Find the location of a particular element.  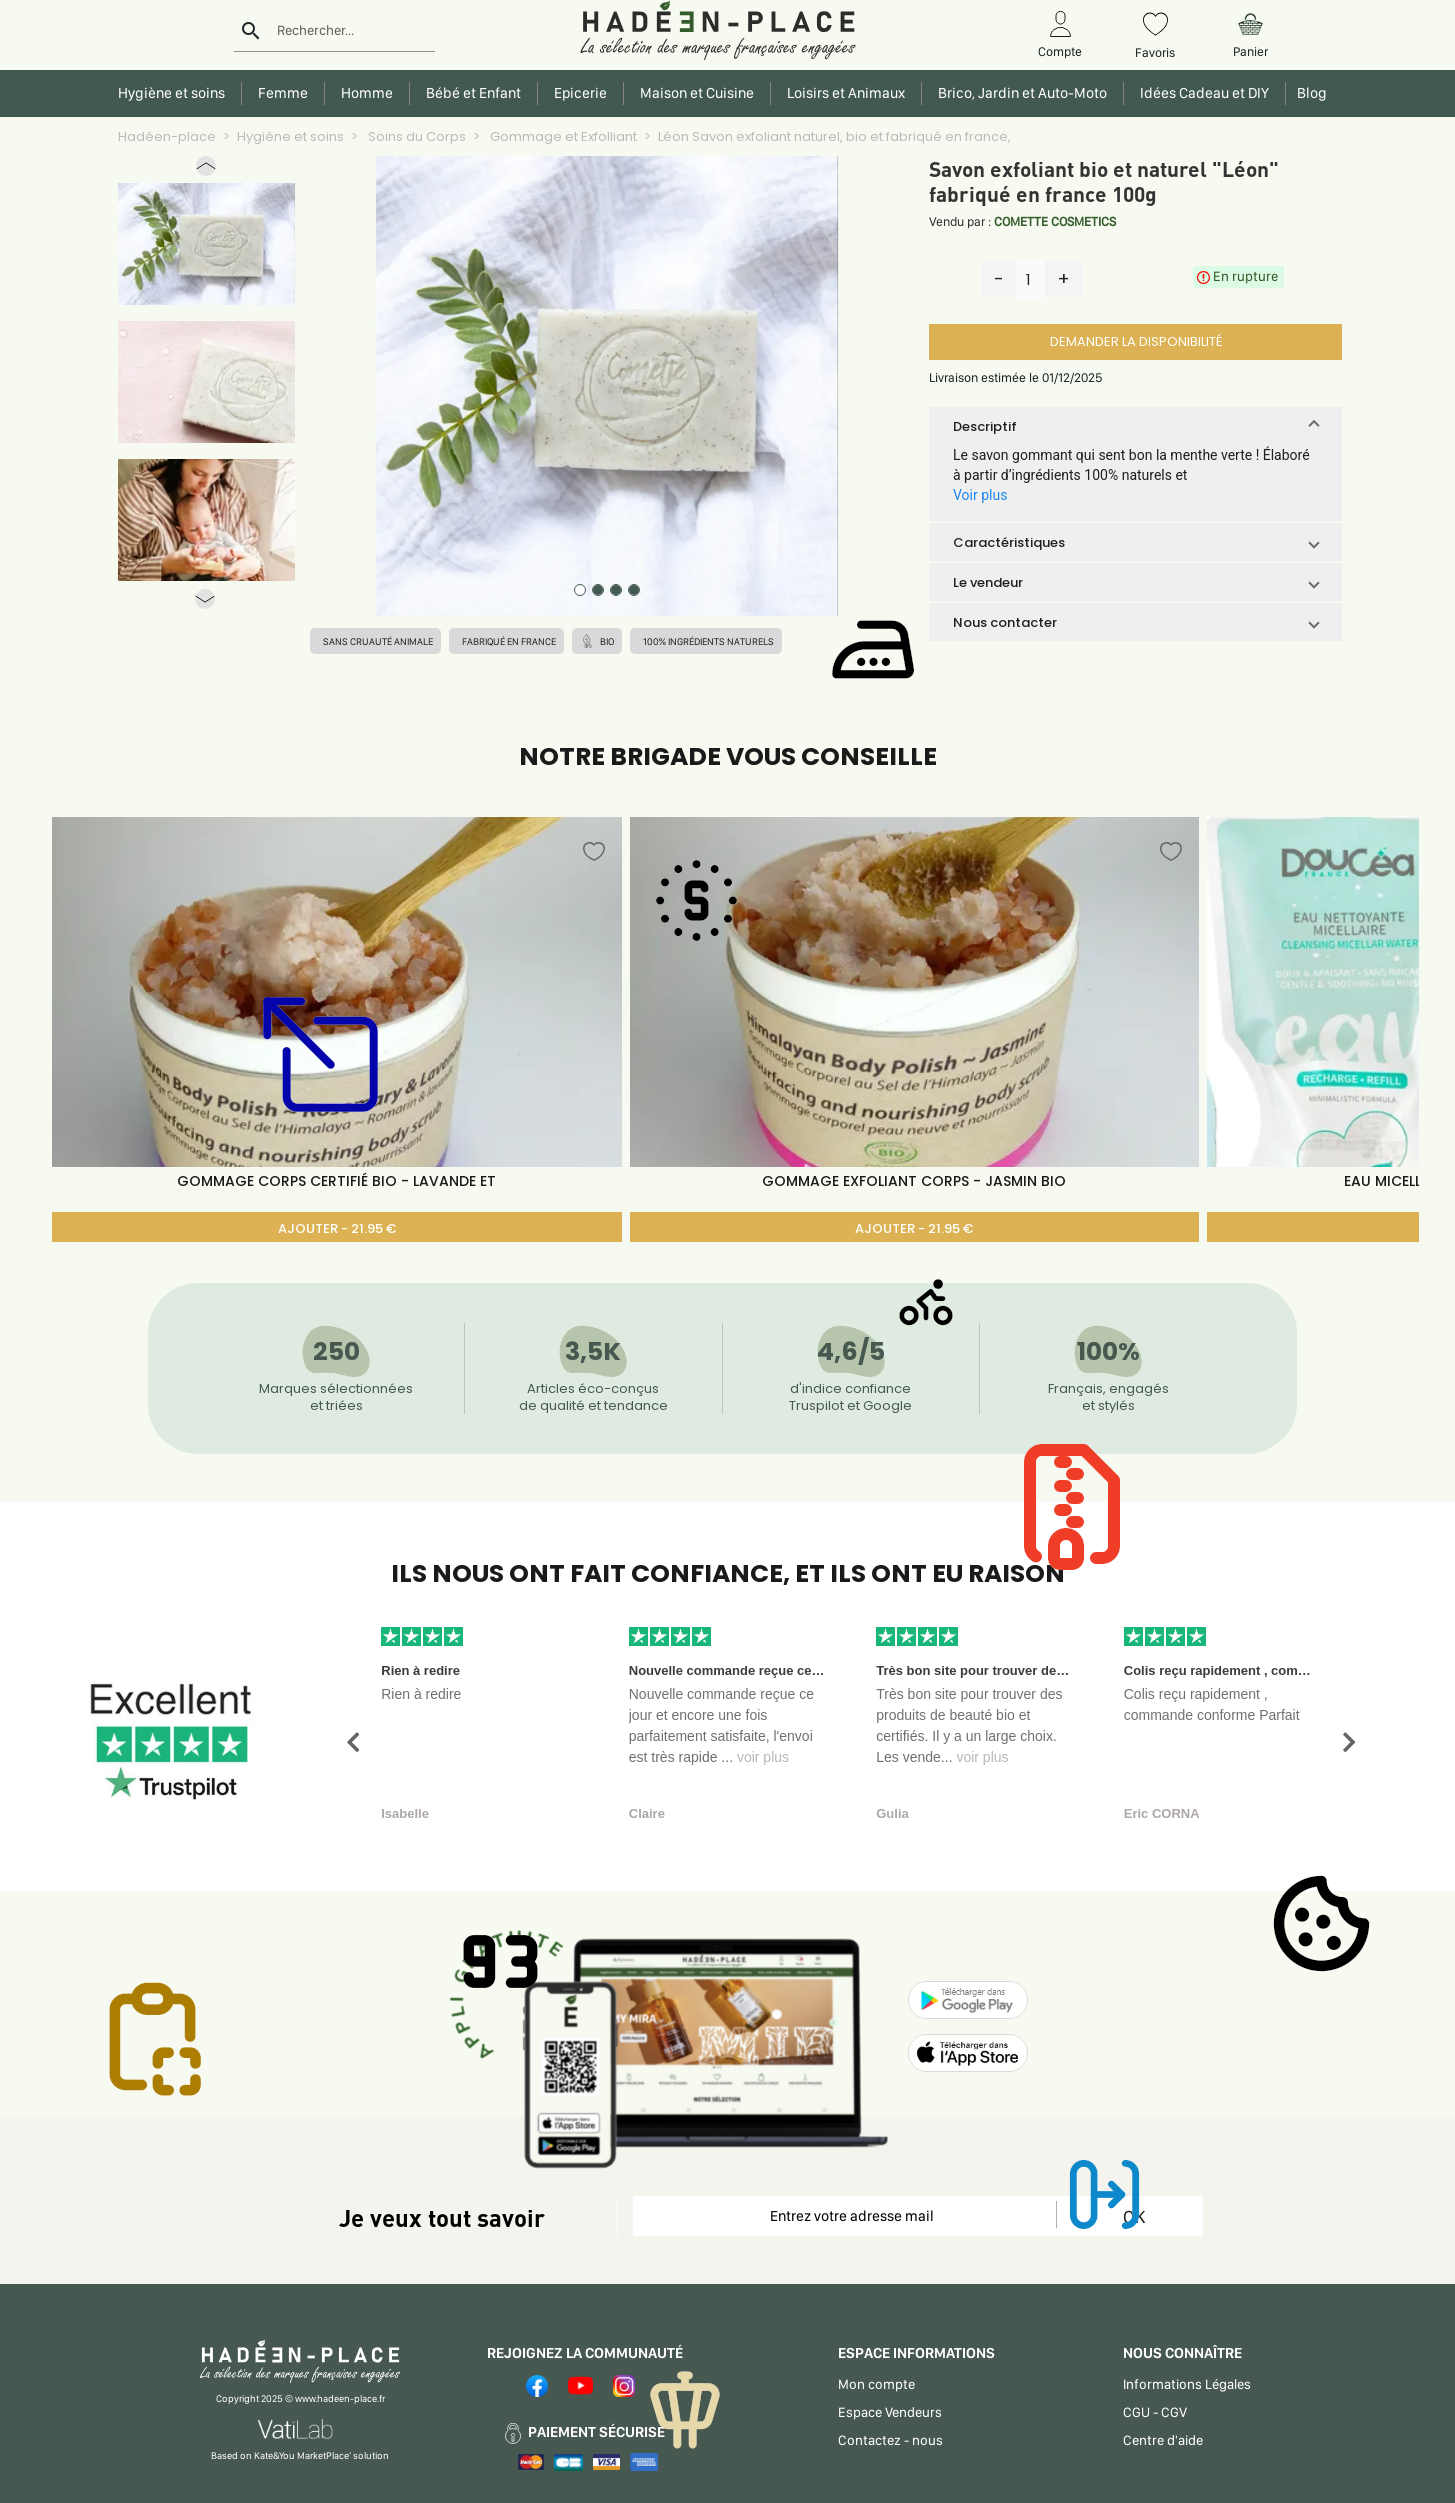

compressed or zipped file is located at coordinates (1072, 1504).